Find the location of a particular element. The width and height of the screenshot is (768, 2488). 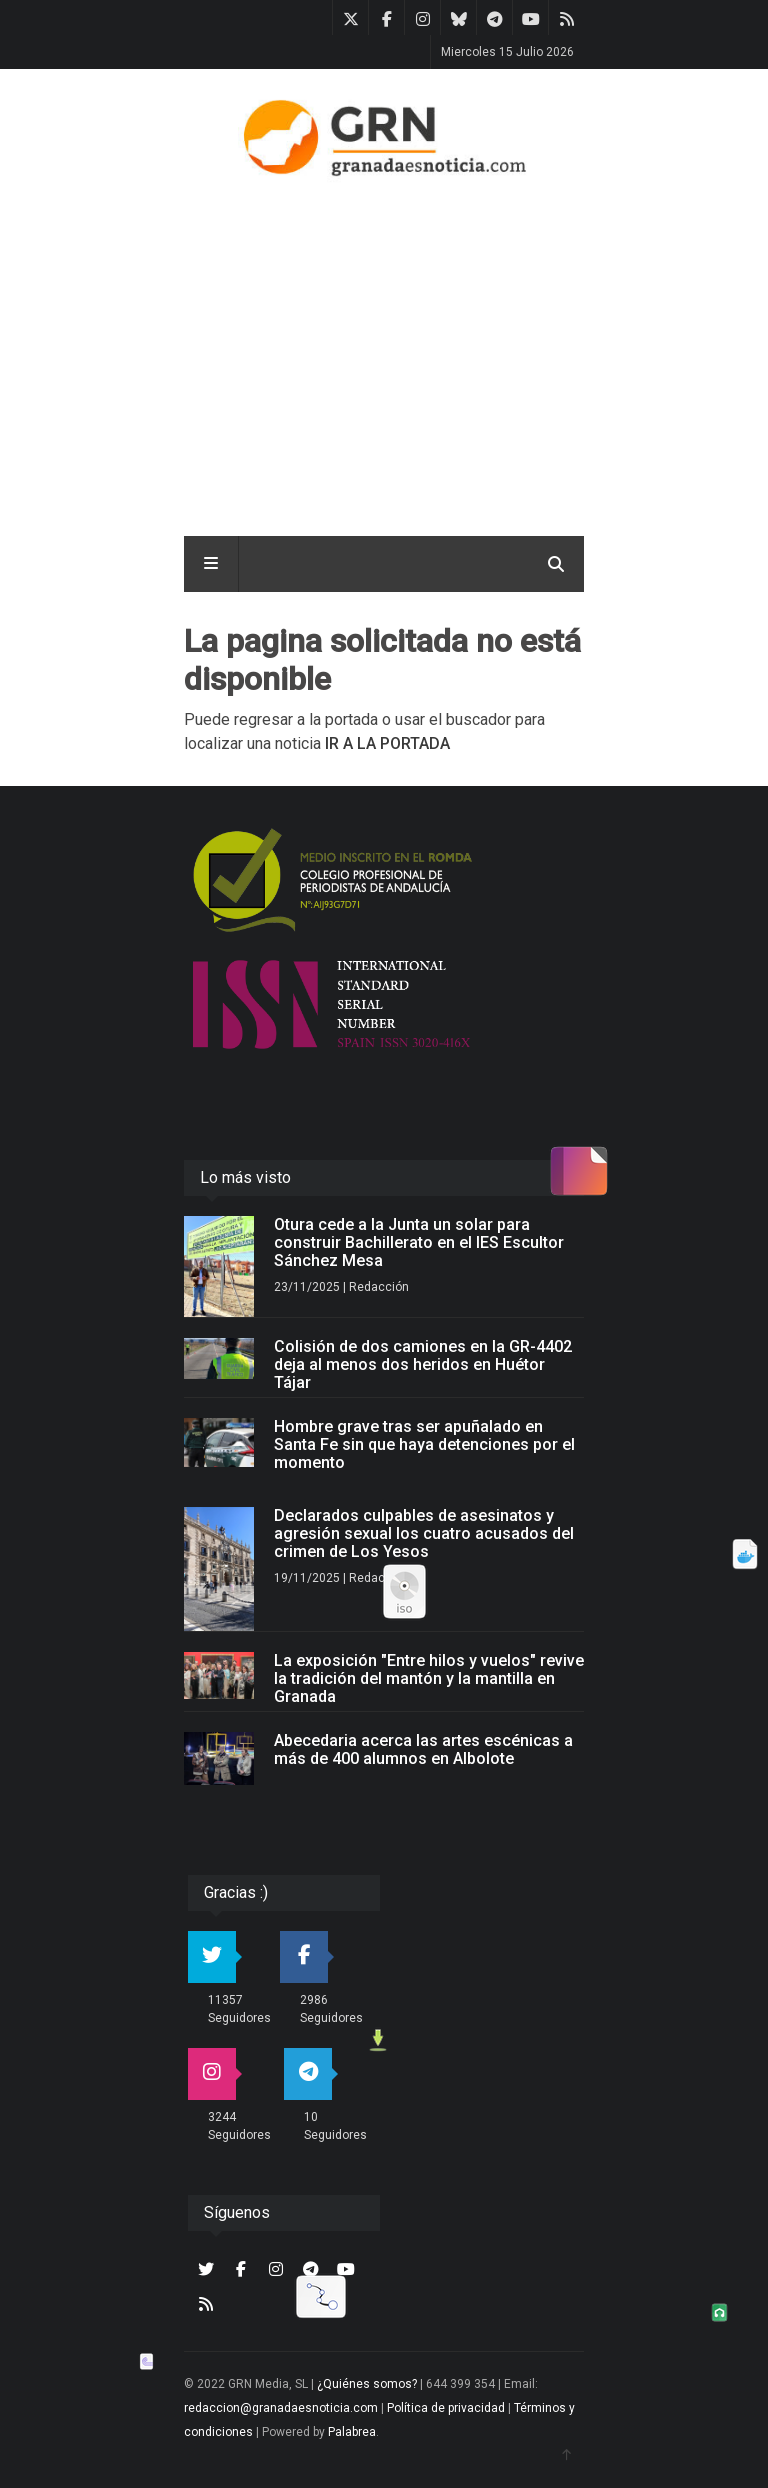

customize desktop theme settings is located at coordinates (579, 1169).